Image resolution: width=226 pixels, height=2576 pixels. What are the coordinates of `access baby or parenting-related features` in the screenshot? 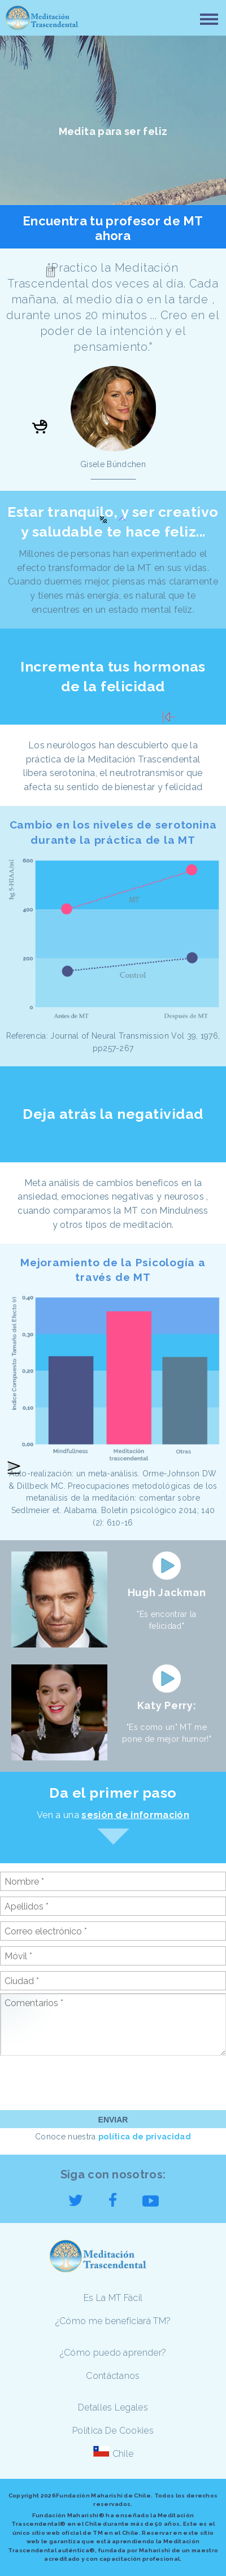 It's located at (40, 426).